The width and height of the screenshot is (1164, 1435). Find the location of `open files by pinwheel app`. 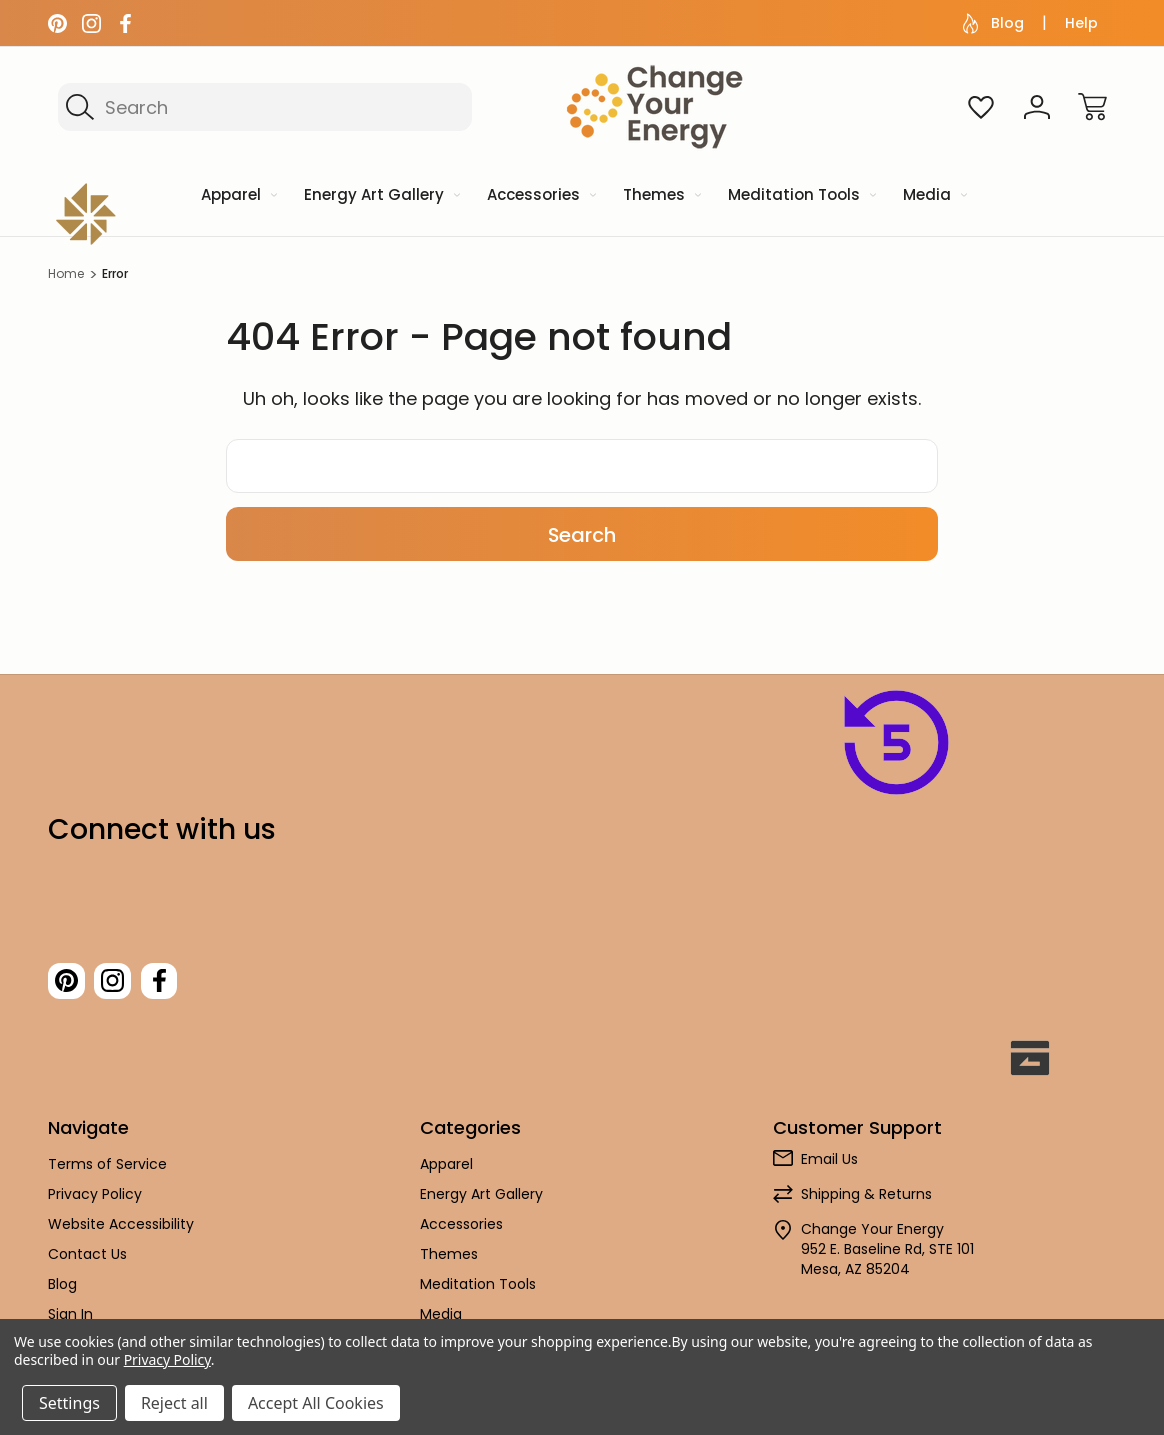

open files by pinwheel app is located at coordinates (86, 214).